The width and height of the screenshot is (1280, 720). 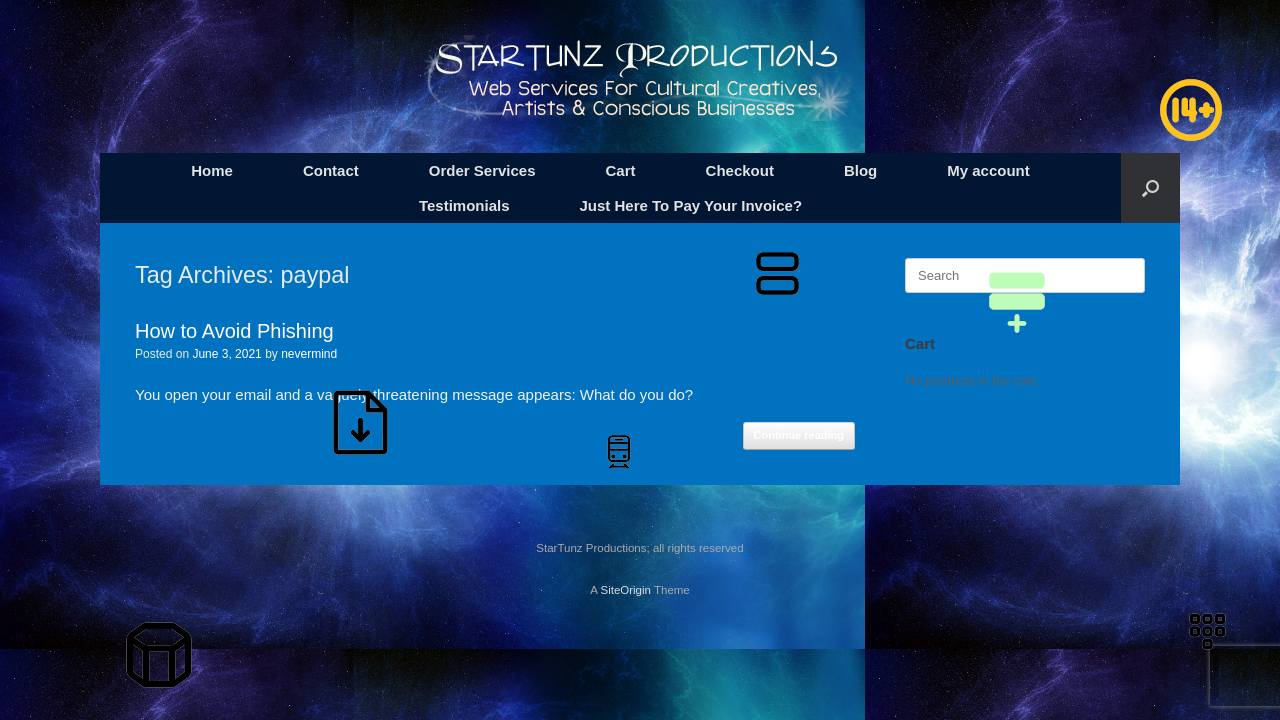 What do you see at coordinates (1207, 631) in the screenshot?
I see `open the phone dialpad` at bounding box center [1207, 631].